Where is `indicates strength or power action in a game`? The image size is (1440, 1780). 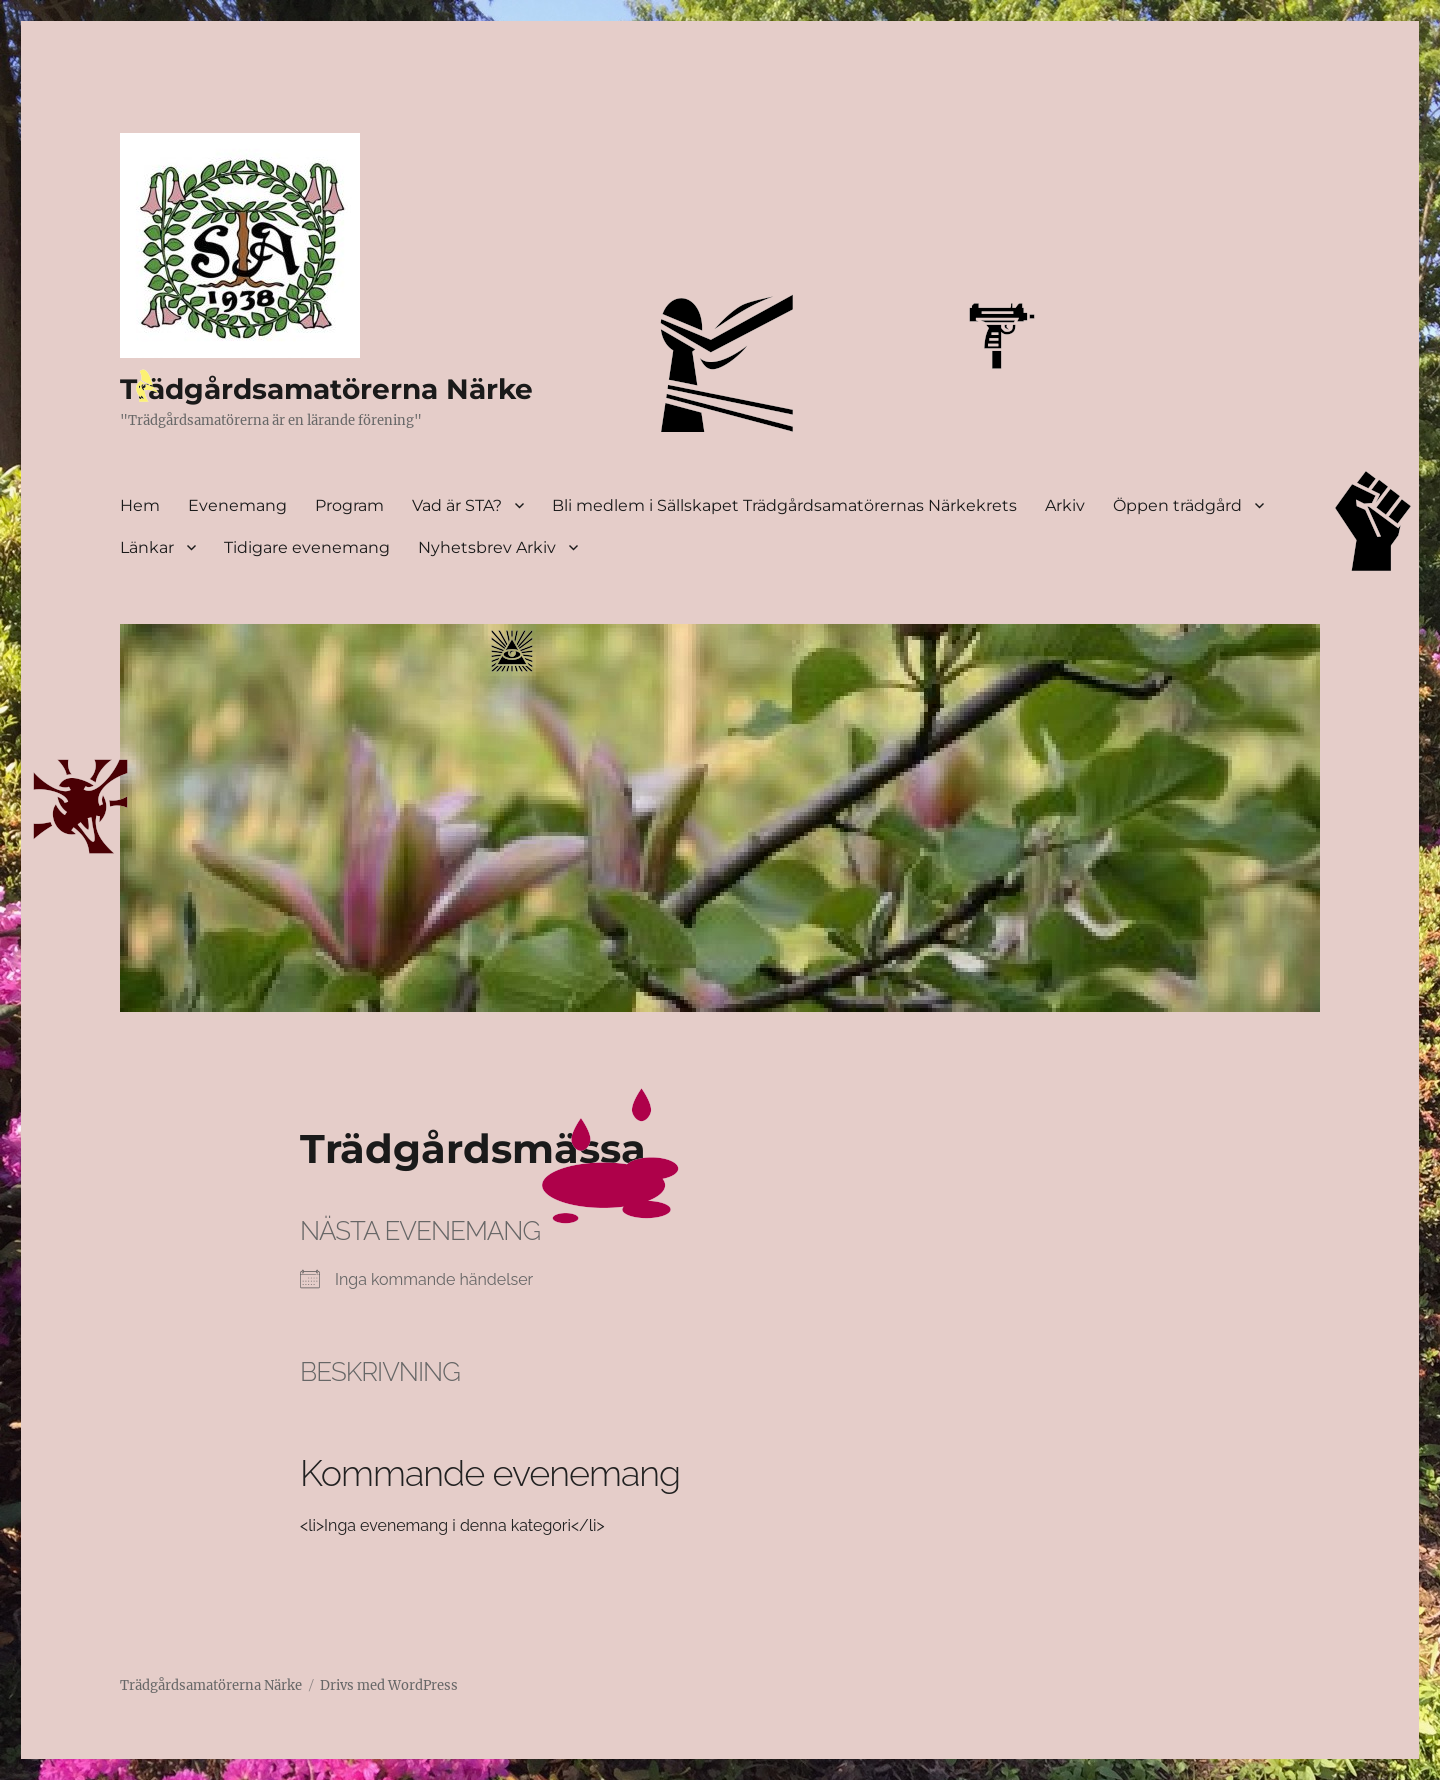
indicates strength or power action in a game is located at coordinates (1373, 521).